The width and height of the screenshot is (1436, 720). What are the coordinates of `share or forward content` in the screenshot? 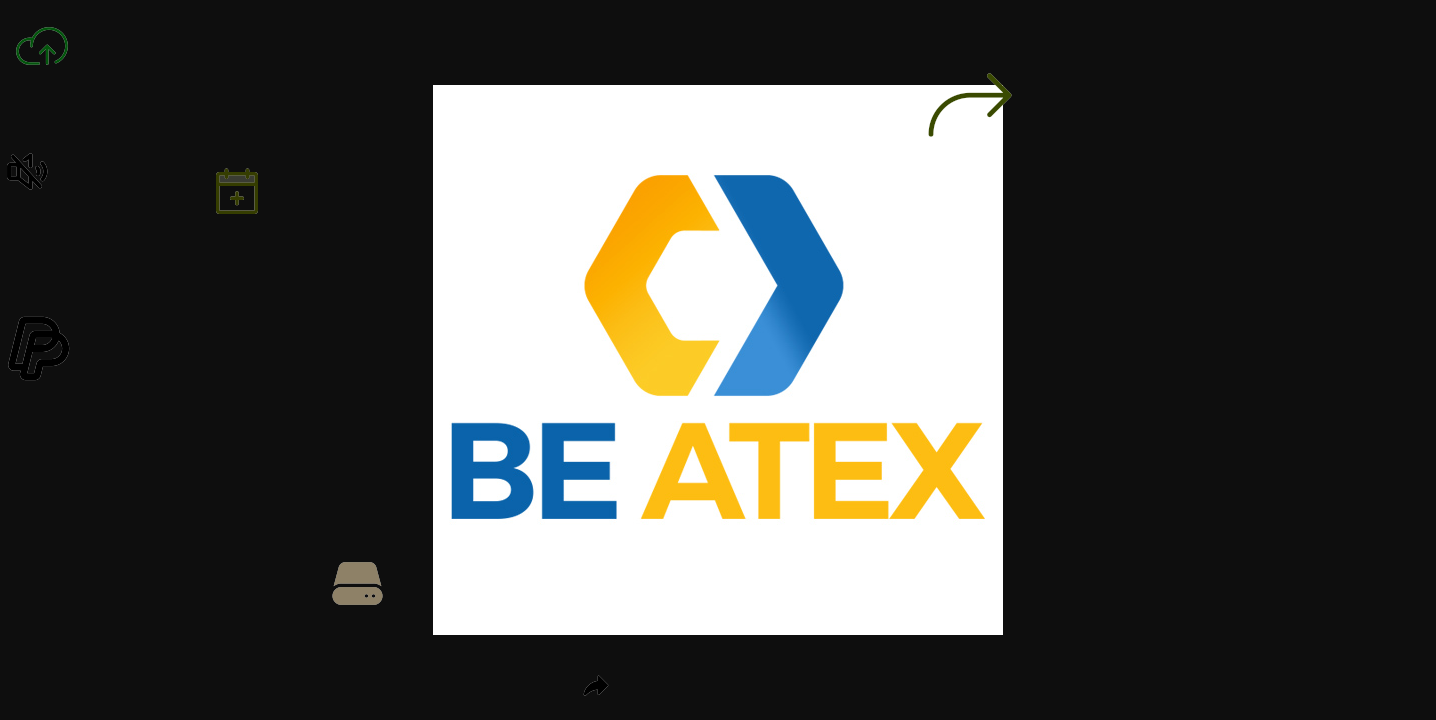 It's located at (970, 105).